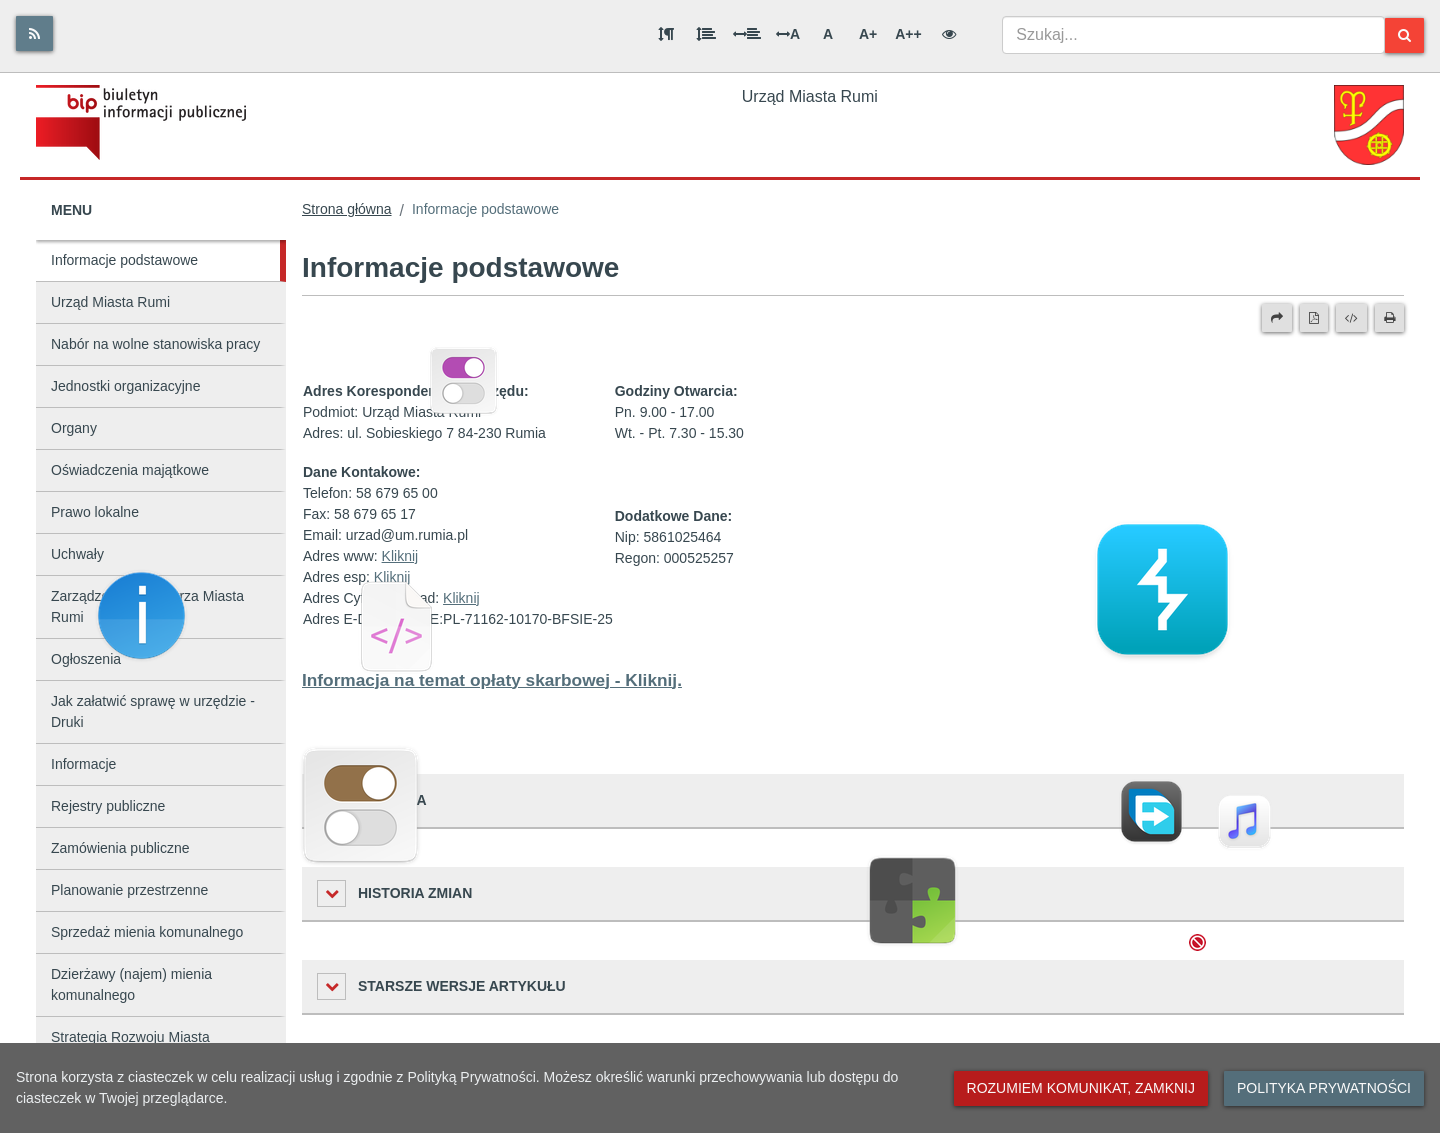  Describe the element at coordinates (1162, 589) in the screenshot. I see `open burp suite application` at that location.